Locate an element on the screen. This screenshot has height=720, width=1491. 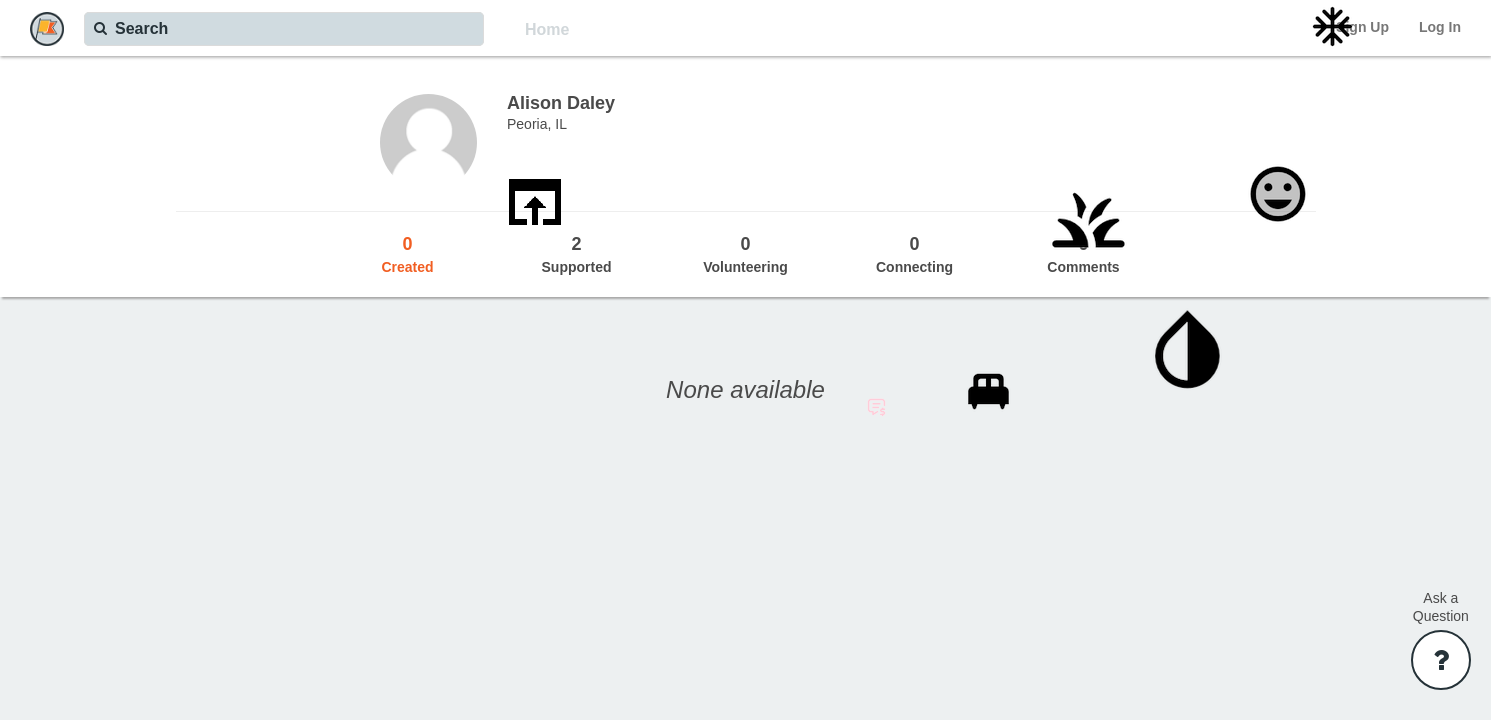
view payment or transaction messages is located at coordinates (876, 406).